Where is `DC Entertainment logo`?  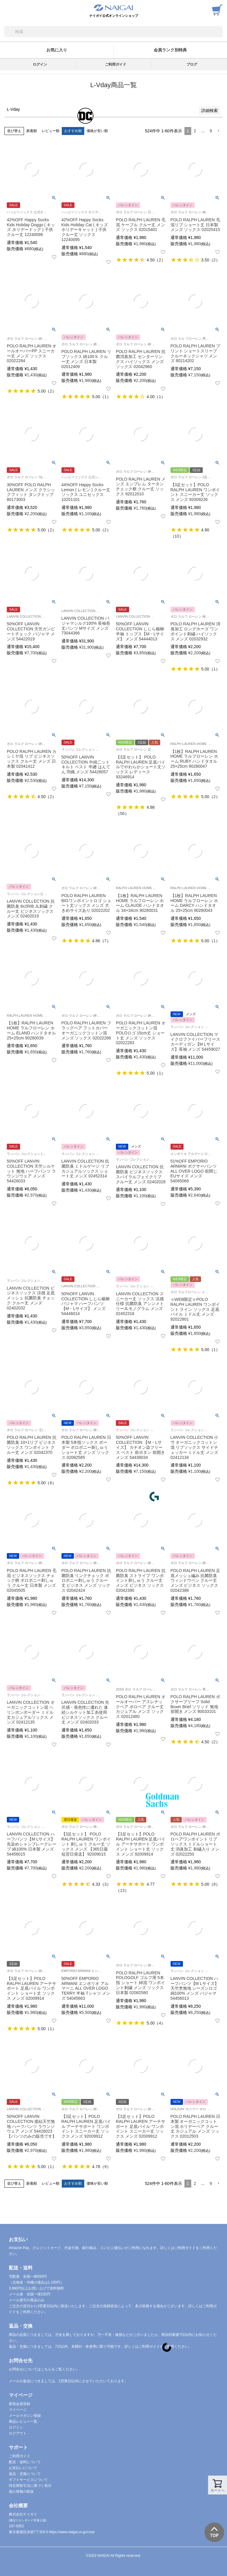
DC Entertainment logo is located at coordinates (85, 116).